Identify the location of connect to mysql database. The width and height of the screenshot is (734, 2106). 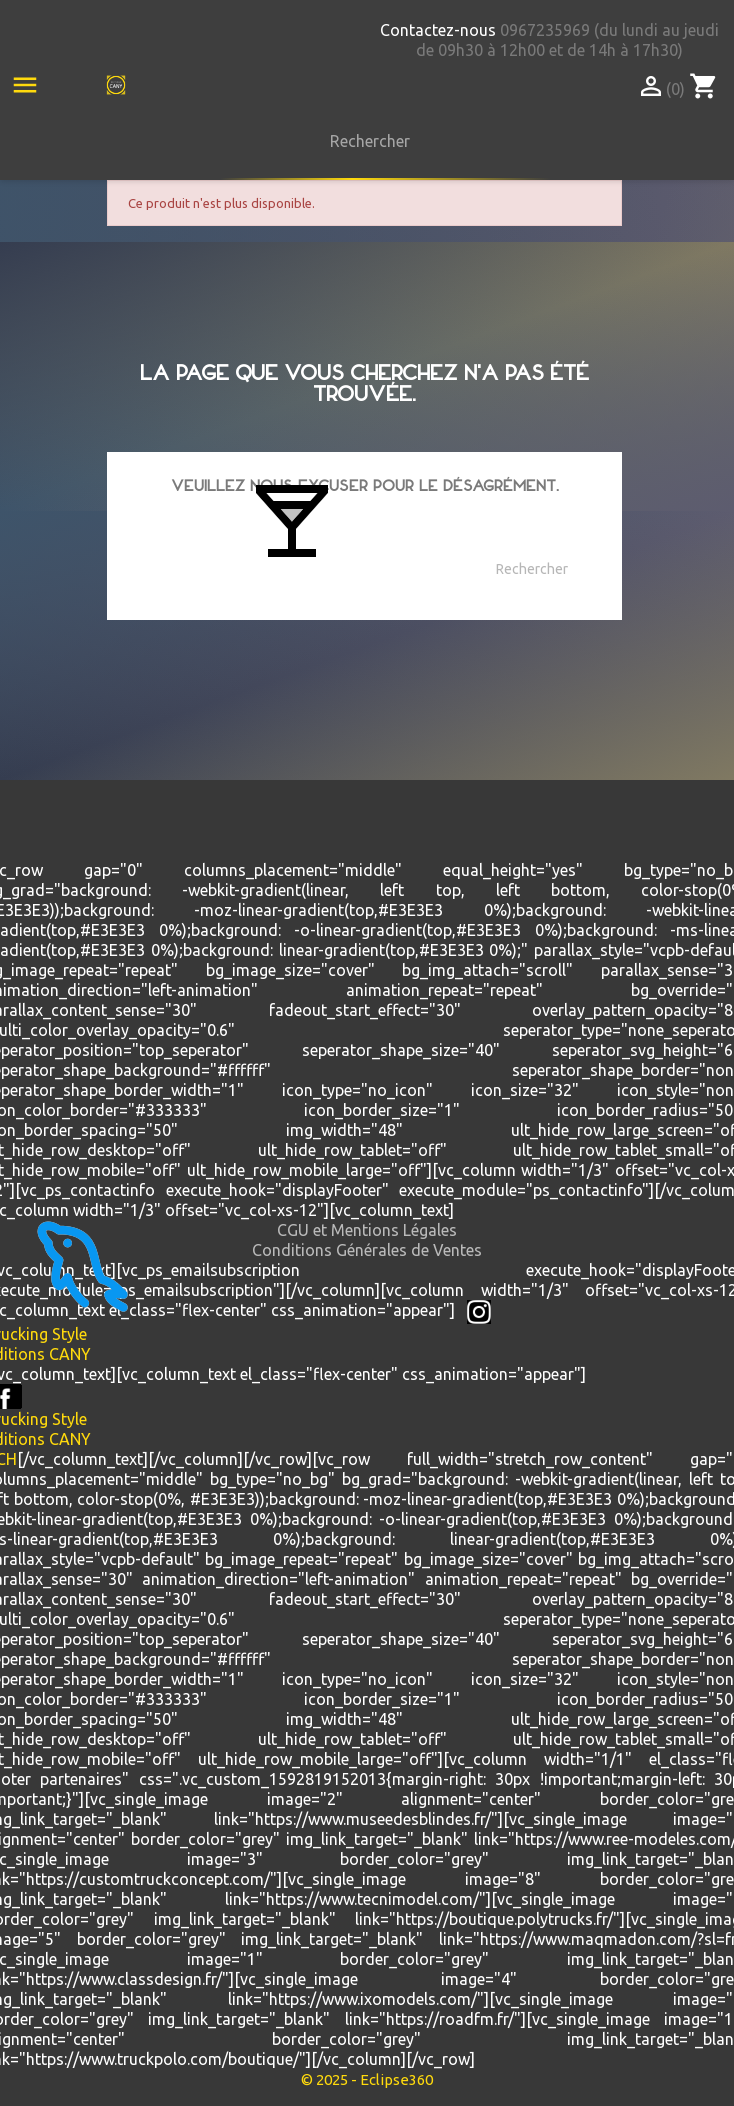
(80, 1264).